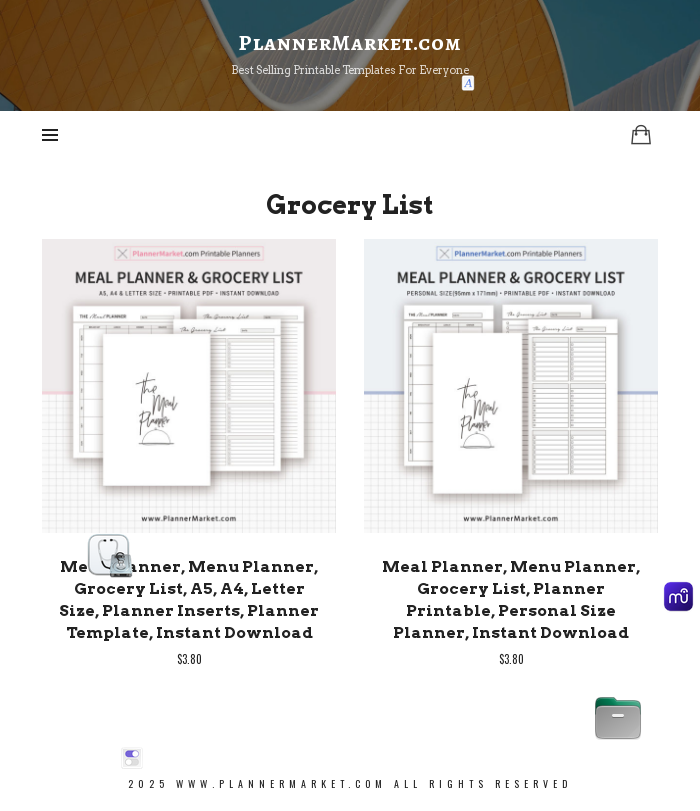  I want to click on open the file manager application, so click(618, 718).